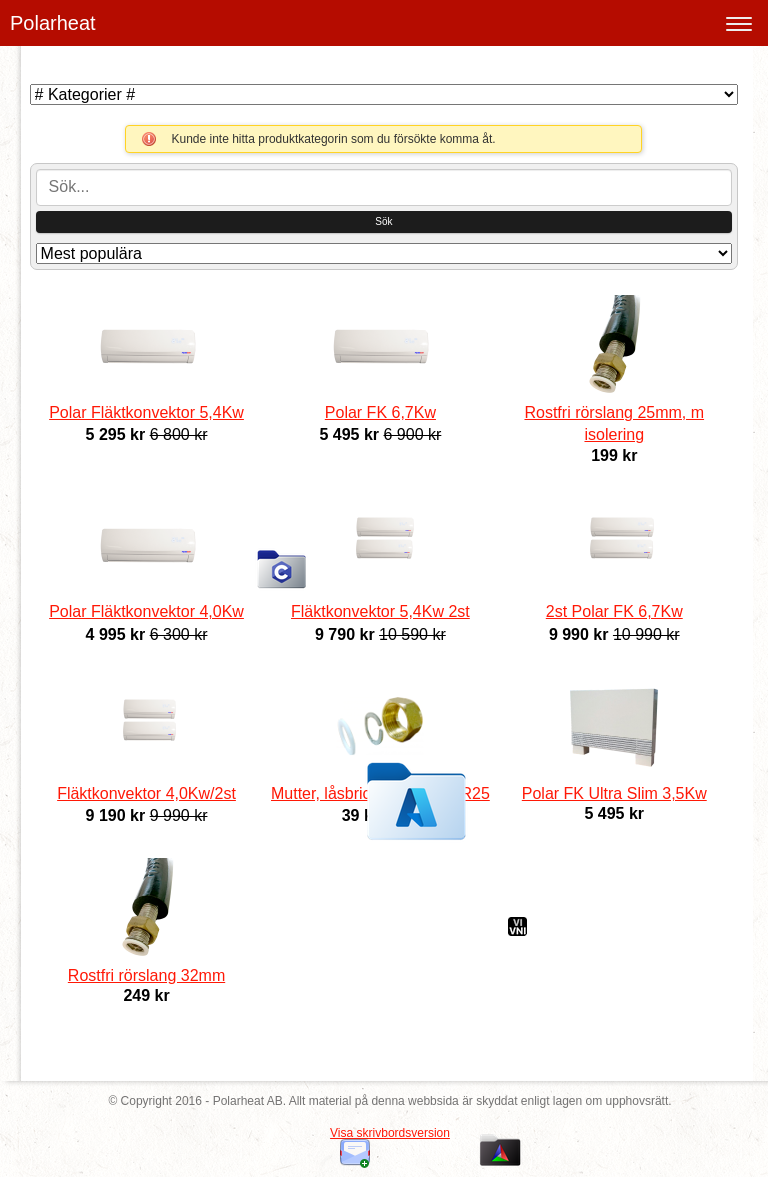 This screenshot has height=1177, width=768. I want to click on open microsoft azure project folder, so click(416, 804).